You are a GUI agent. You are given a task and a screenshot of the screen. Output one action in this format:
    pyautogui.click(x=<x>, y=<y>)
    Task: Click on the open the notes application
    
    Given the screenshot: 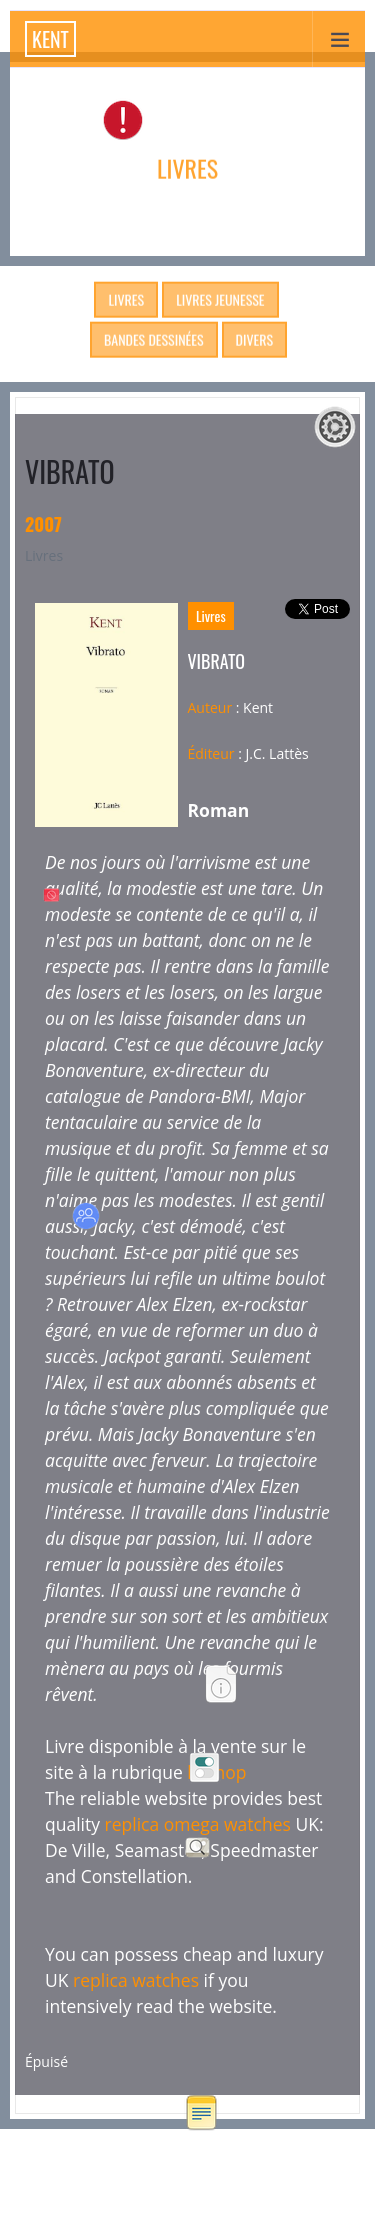 What is the action you would take?
    pyautogui.click(x=201, y=2112)
    